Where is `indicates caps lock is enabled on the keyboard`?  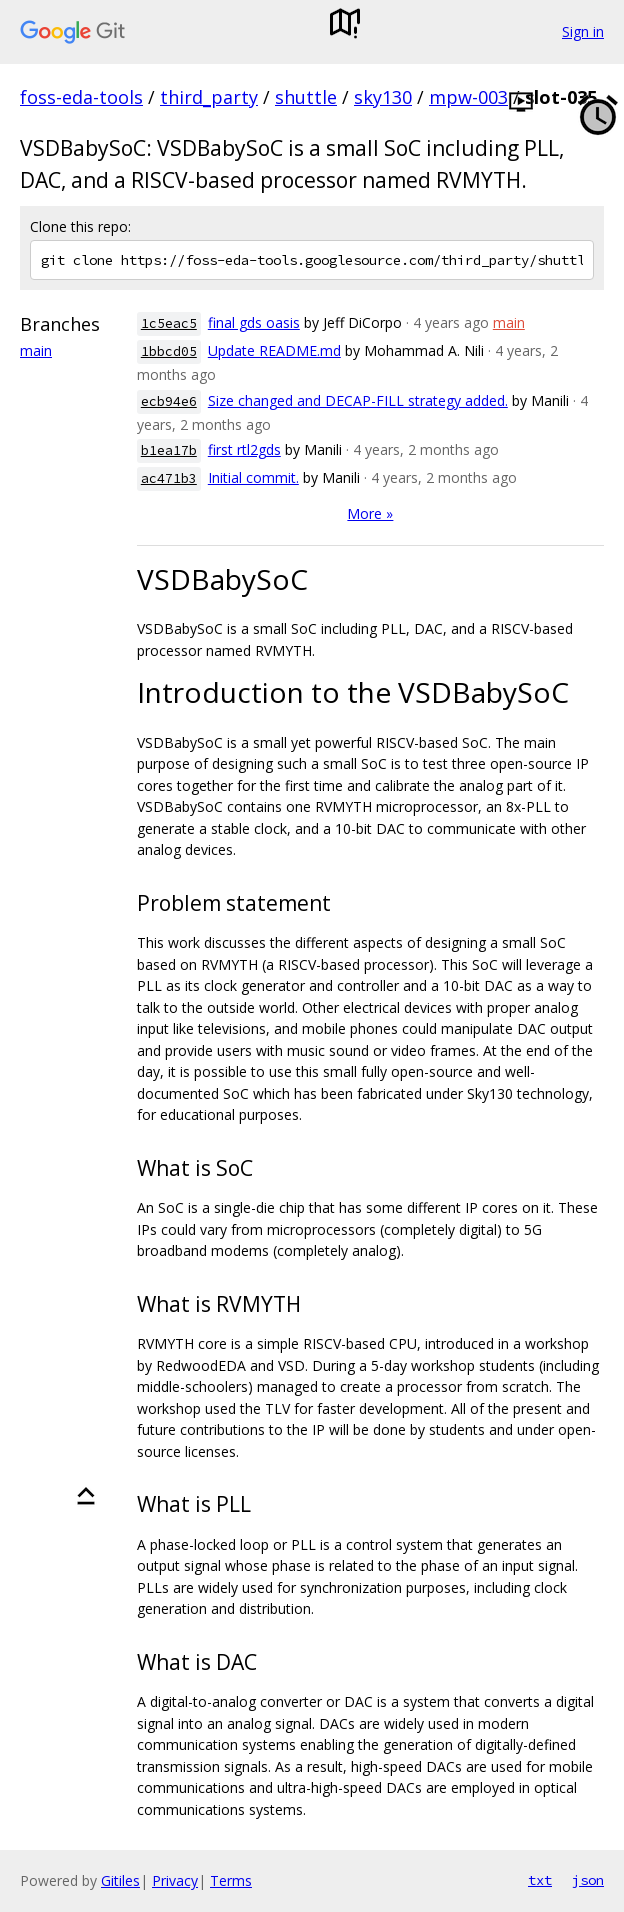
indicates caps lock is enabled on the keyboard is located at coordinates (86, 1496).